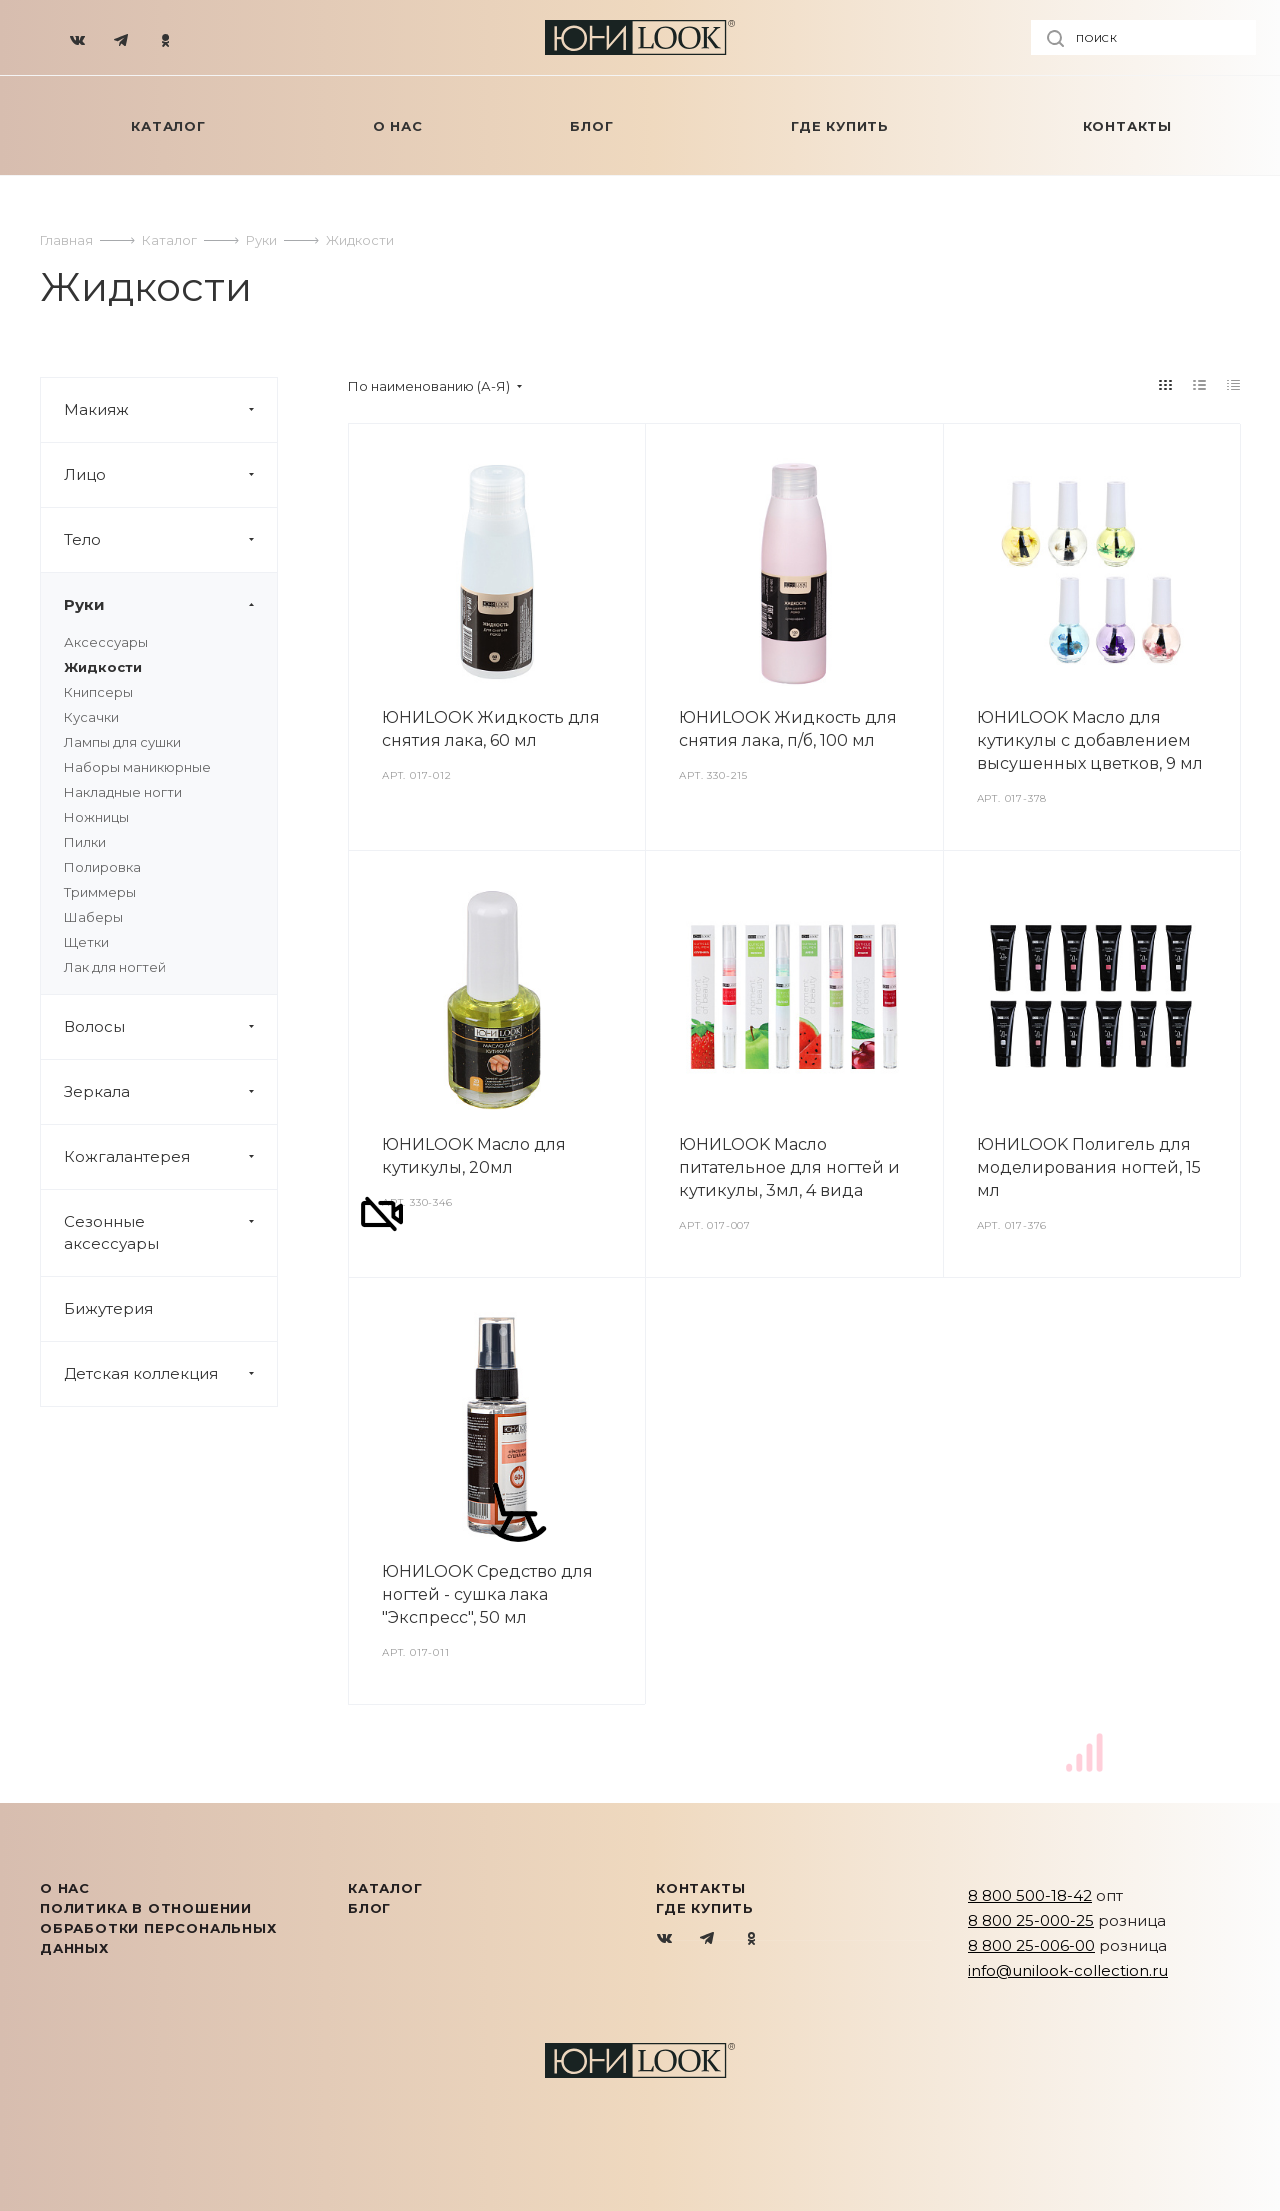  I want to click on indicates strong cellular network signal, so click(1091, 1750).